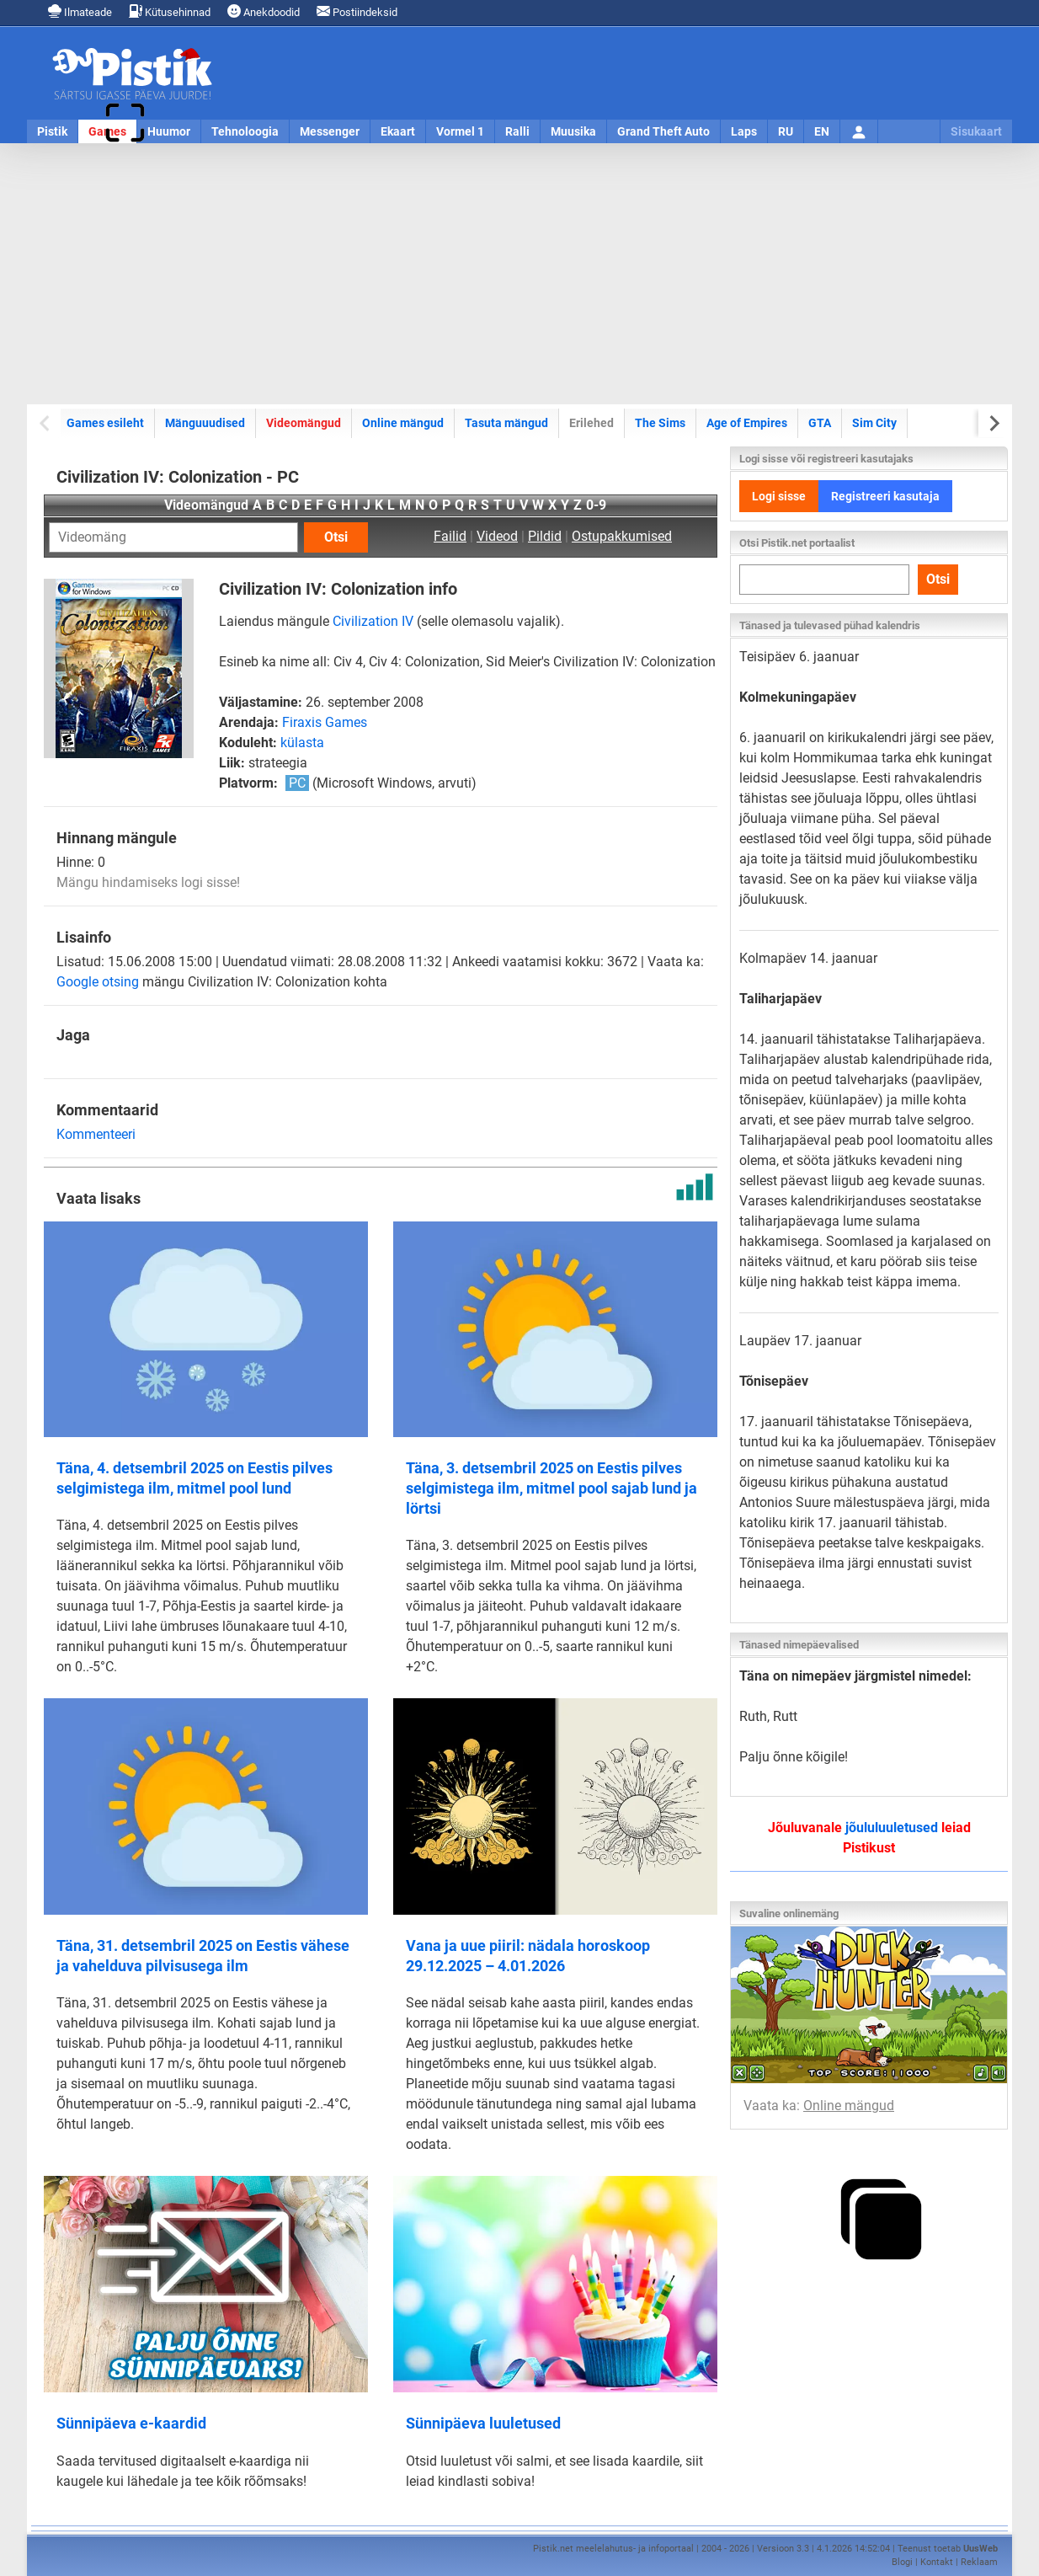  I want to click on copy to clipboard, so click(881, 2219).